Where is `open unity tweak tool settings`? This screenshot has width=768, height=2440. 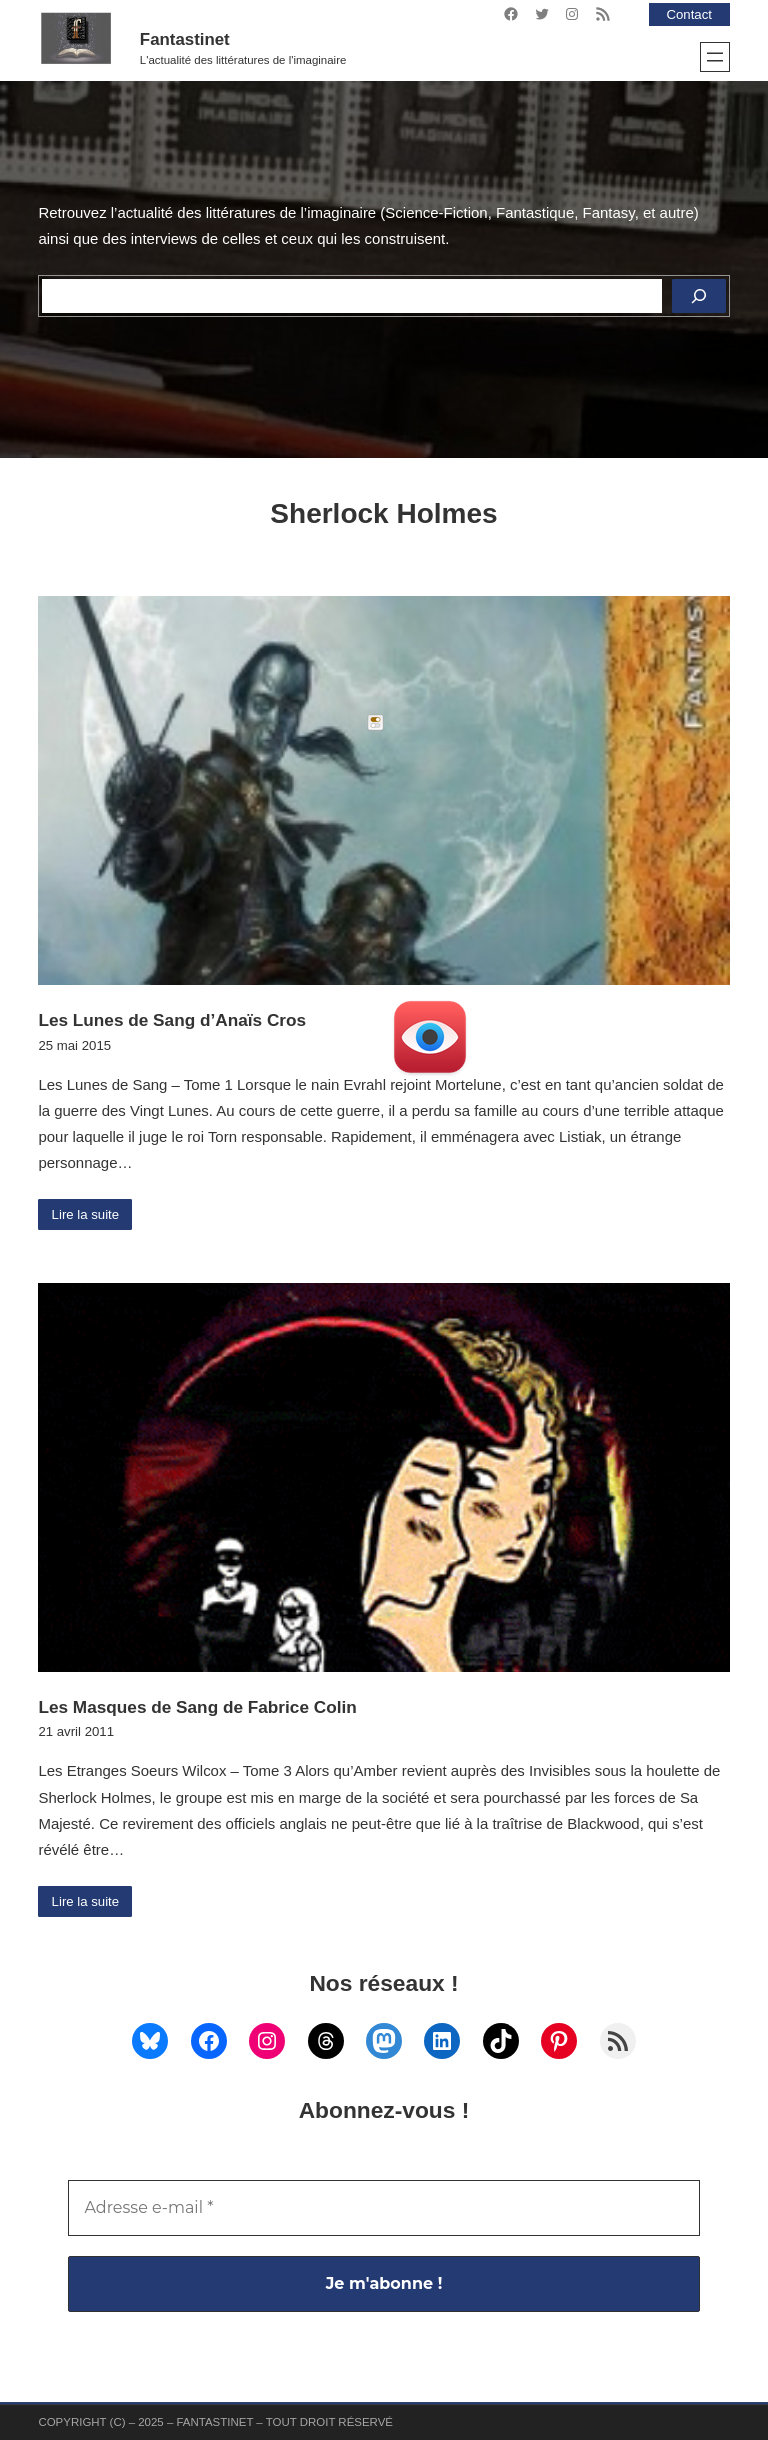
open unity tweak tool settings is located at coordinates (375, 722).